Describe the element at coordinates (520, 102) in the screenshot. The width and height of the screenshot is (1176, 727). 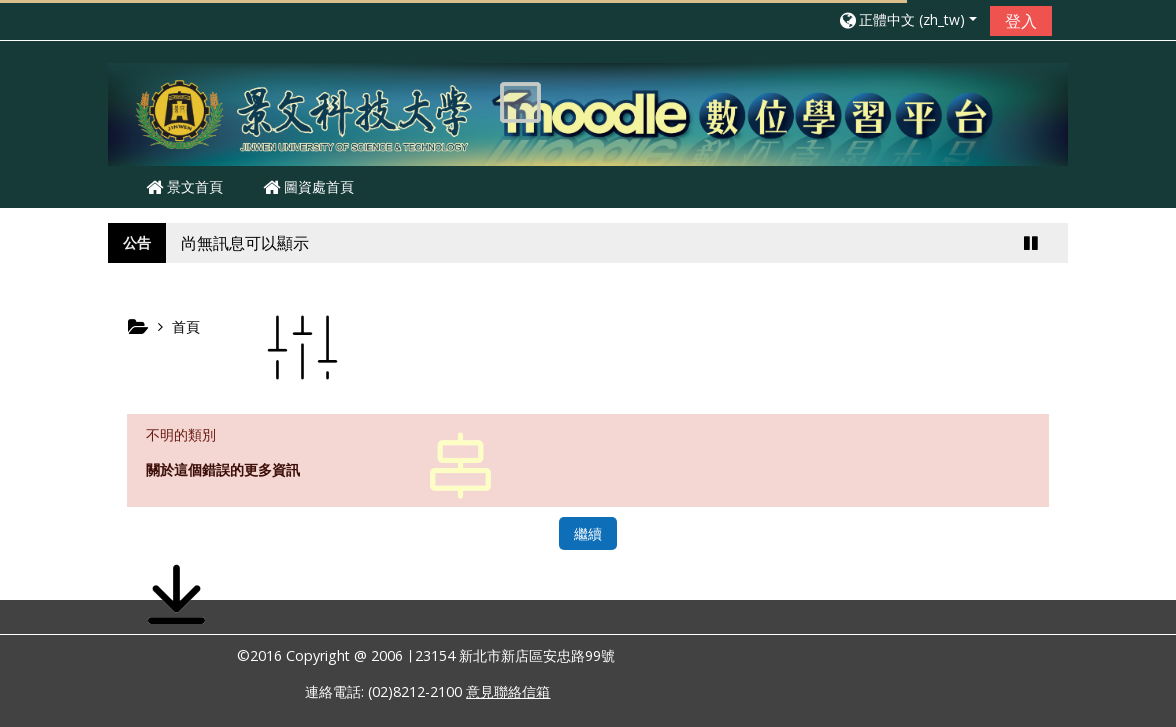
I see `stop media playback` at that location.